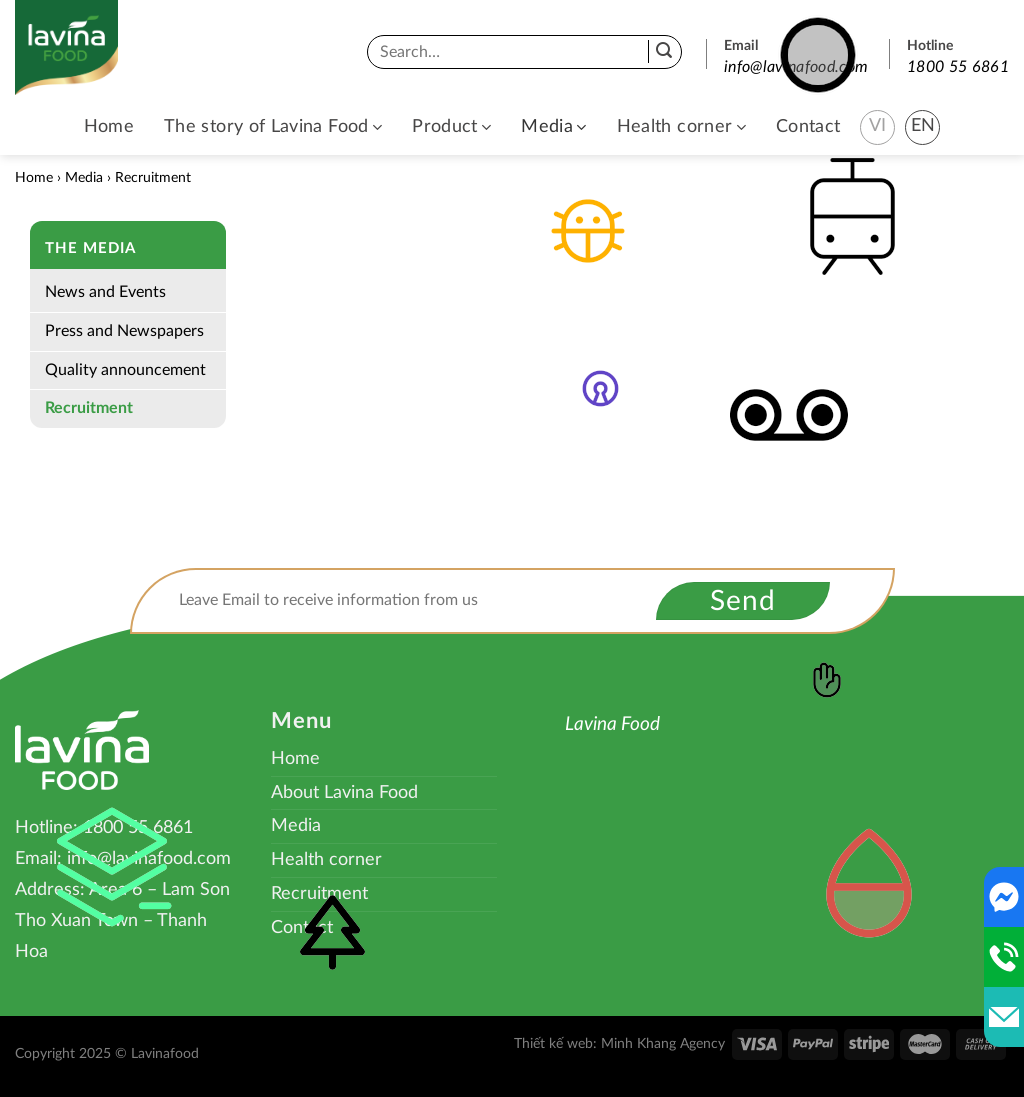 The height and width of the screenshot is (1097, 1024). Describe the element at coordinates (789, 415) in the screenshot. I see `access voicemail messages` at that location.